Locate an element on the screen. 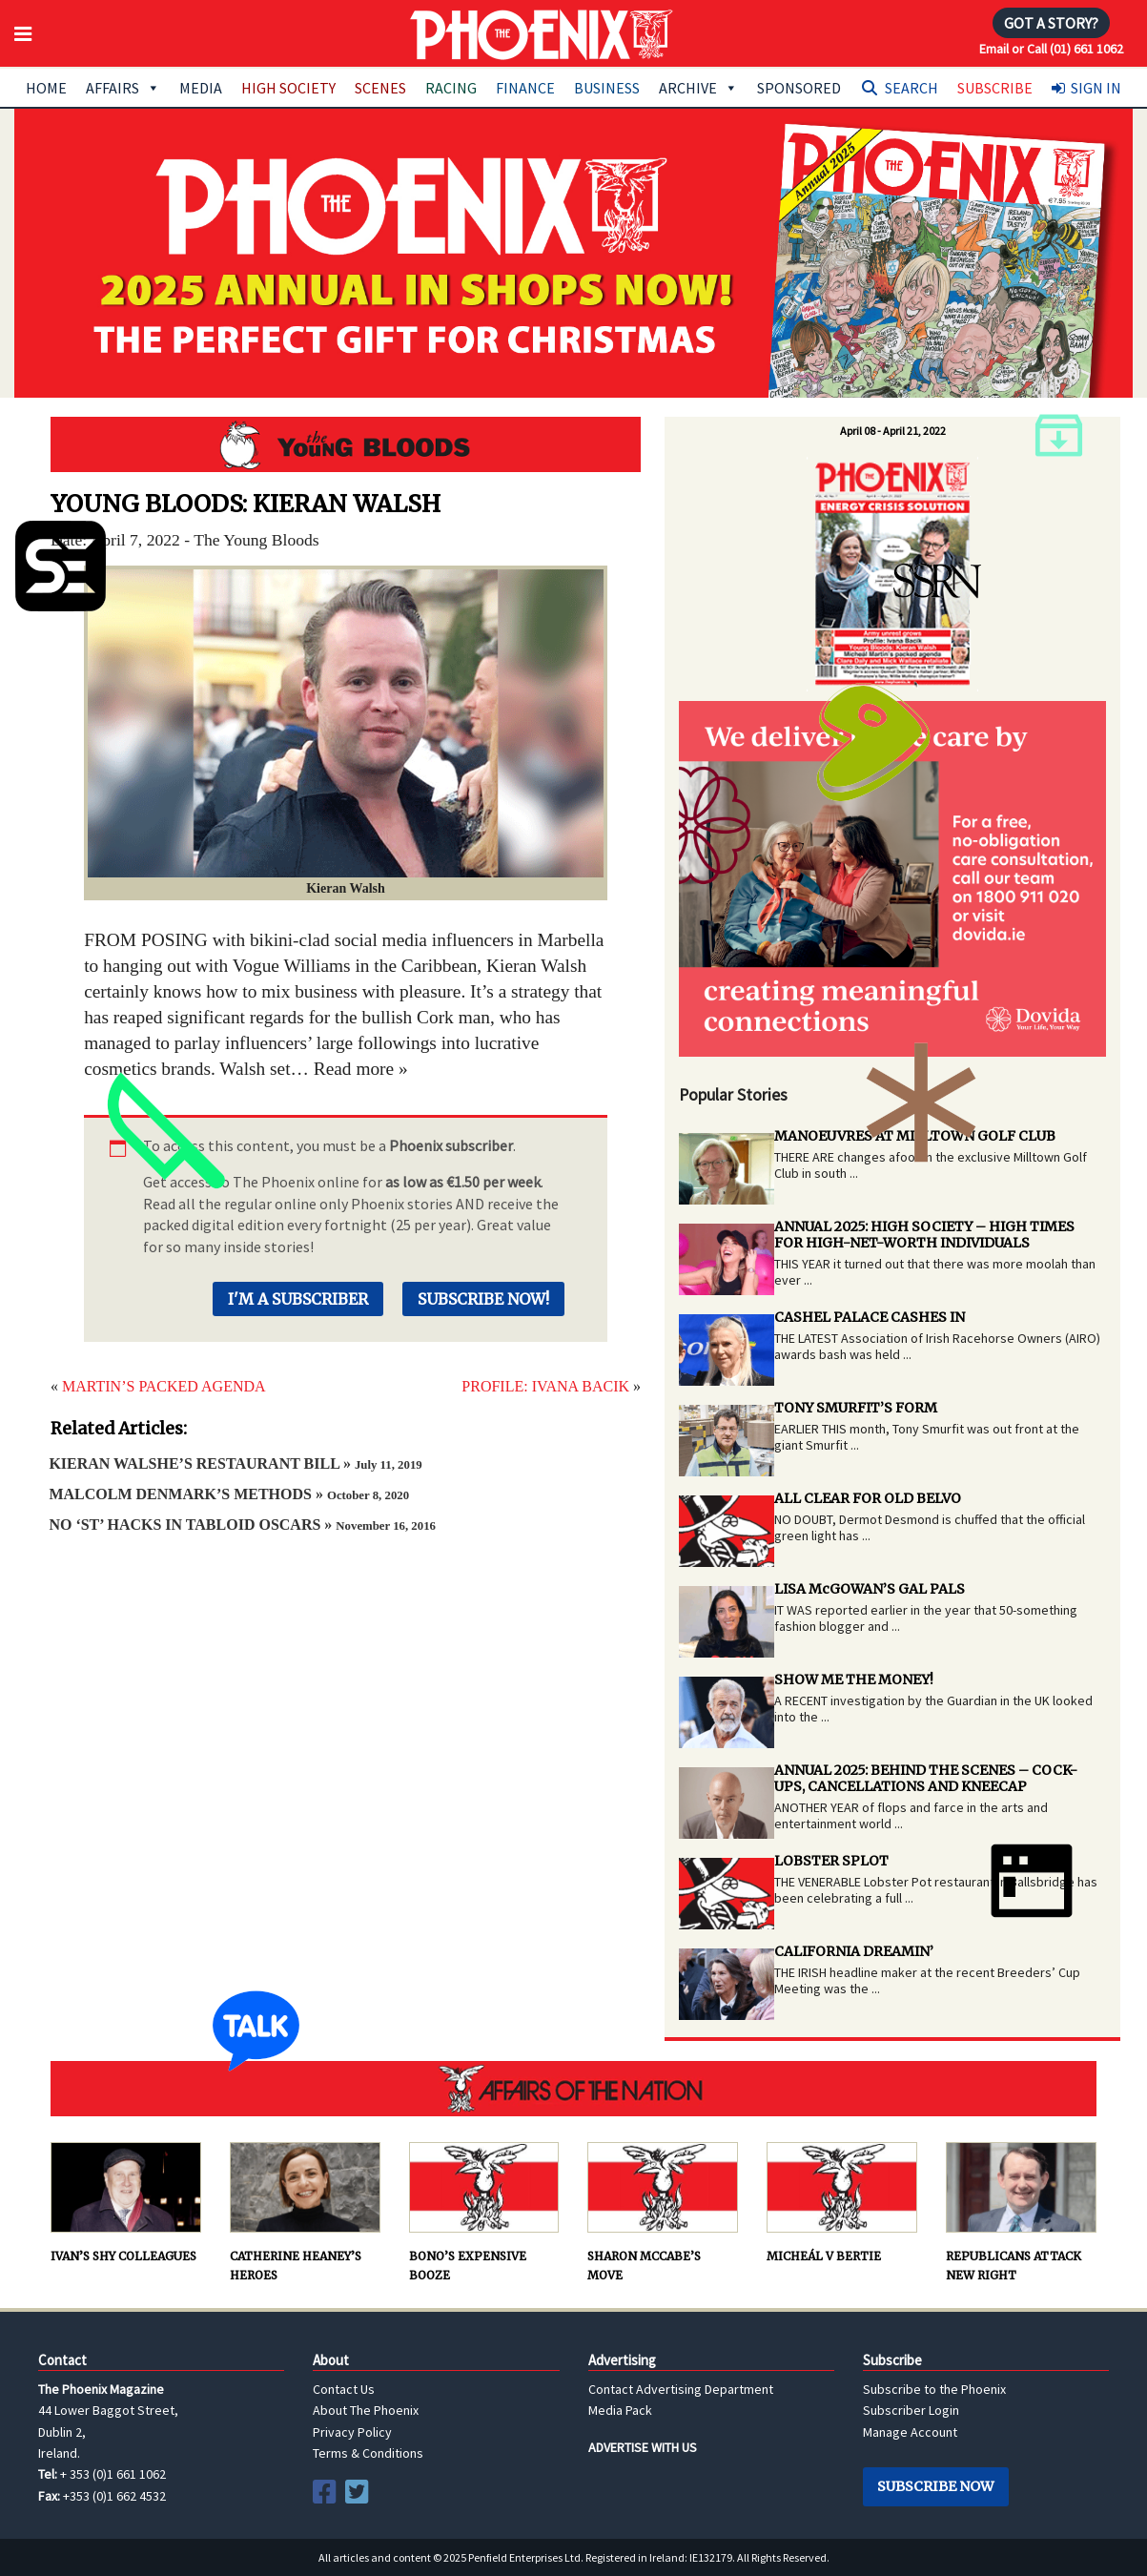  access cooking or recipe features is located at coordinates (164, 1132).